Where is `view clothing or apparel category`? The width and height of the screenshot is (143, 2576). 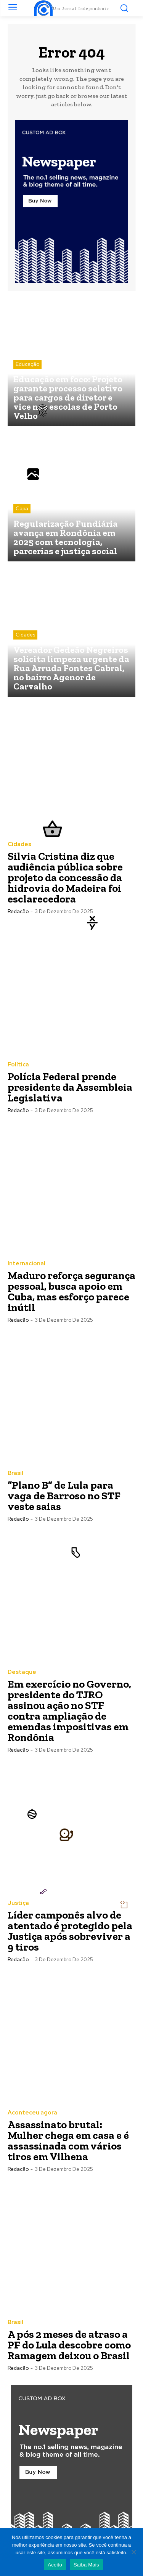
view clothing or apparel category is located at coordinates (76, 1552).